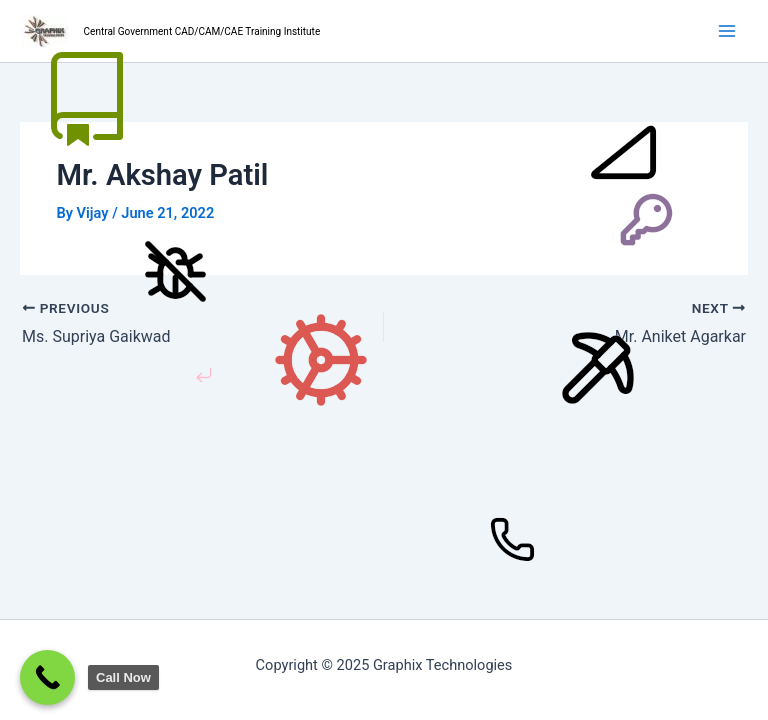  What do you see at coordinates (623, 152) in the screenshot?
I see `play media or start playback` at bounding box center [623, 152].